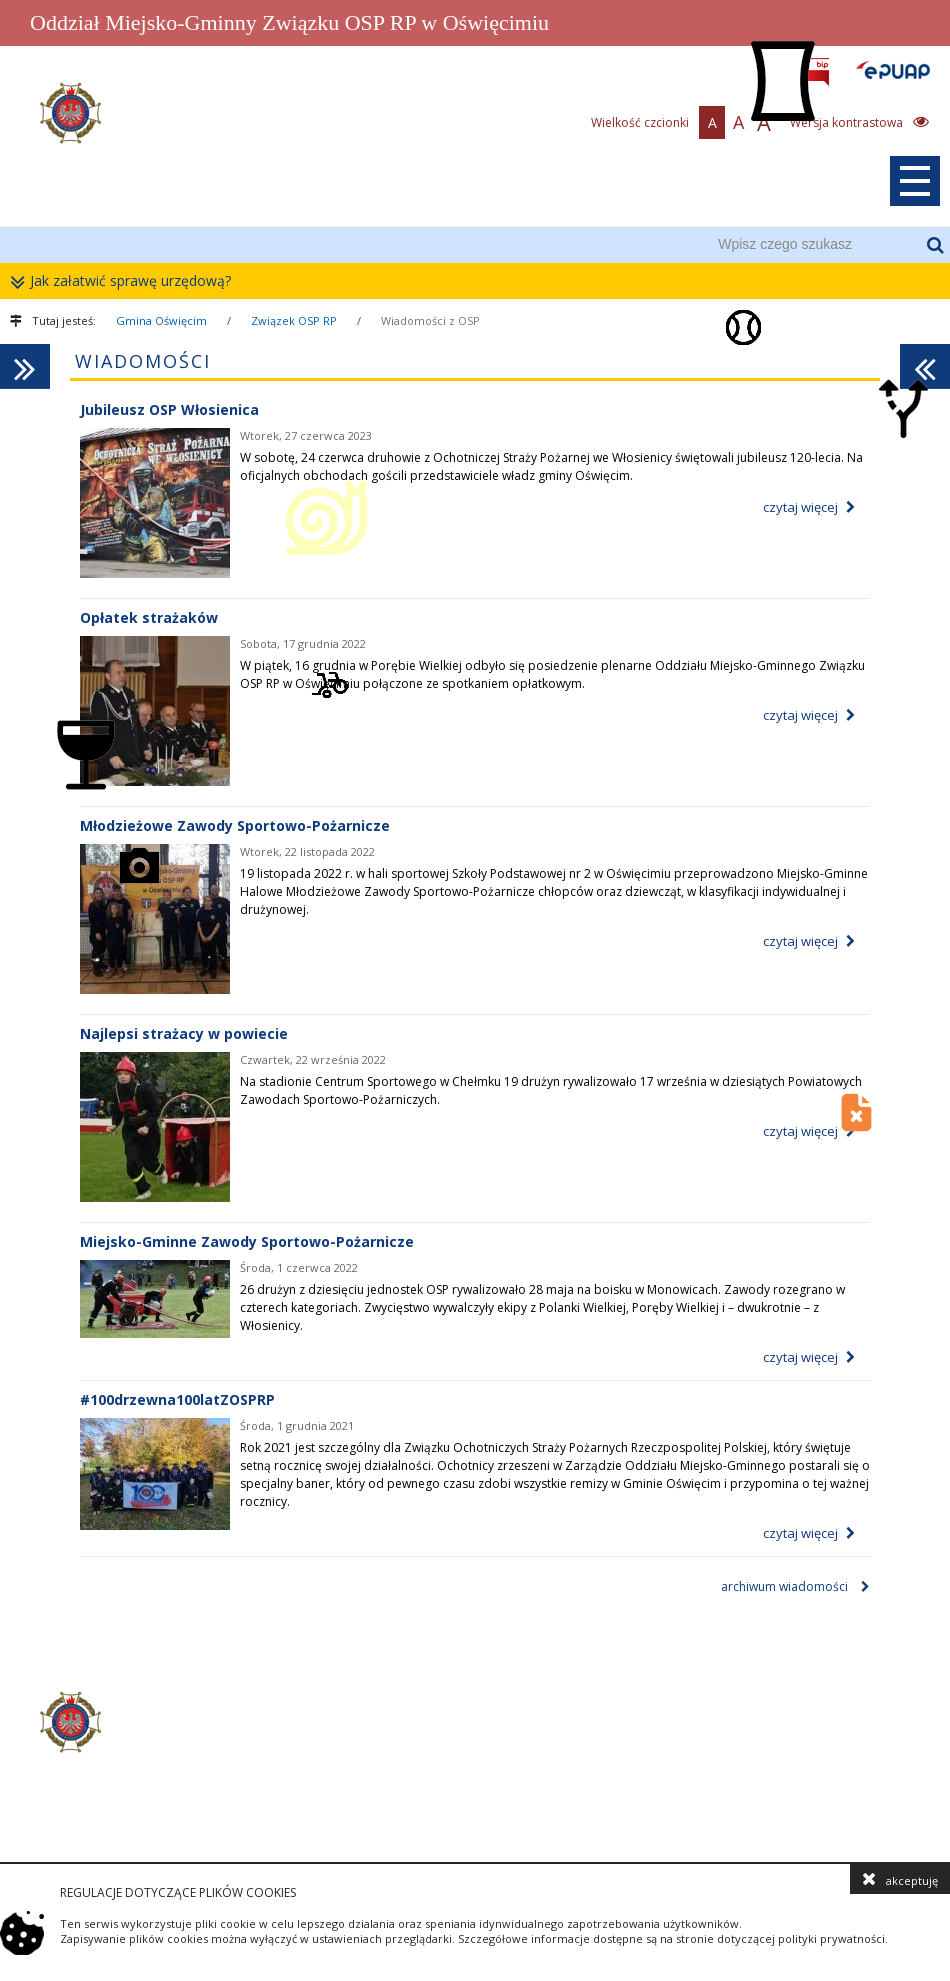 The width and height of the screenshot is (950, 1981). What do you see at coordinates (743, 327) in the screenshot?
I see `access baseball or sports content` at bounding box center [743, 327].